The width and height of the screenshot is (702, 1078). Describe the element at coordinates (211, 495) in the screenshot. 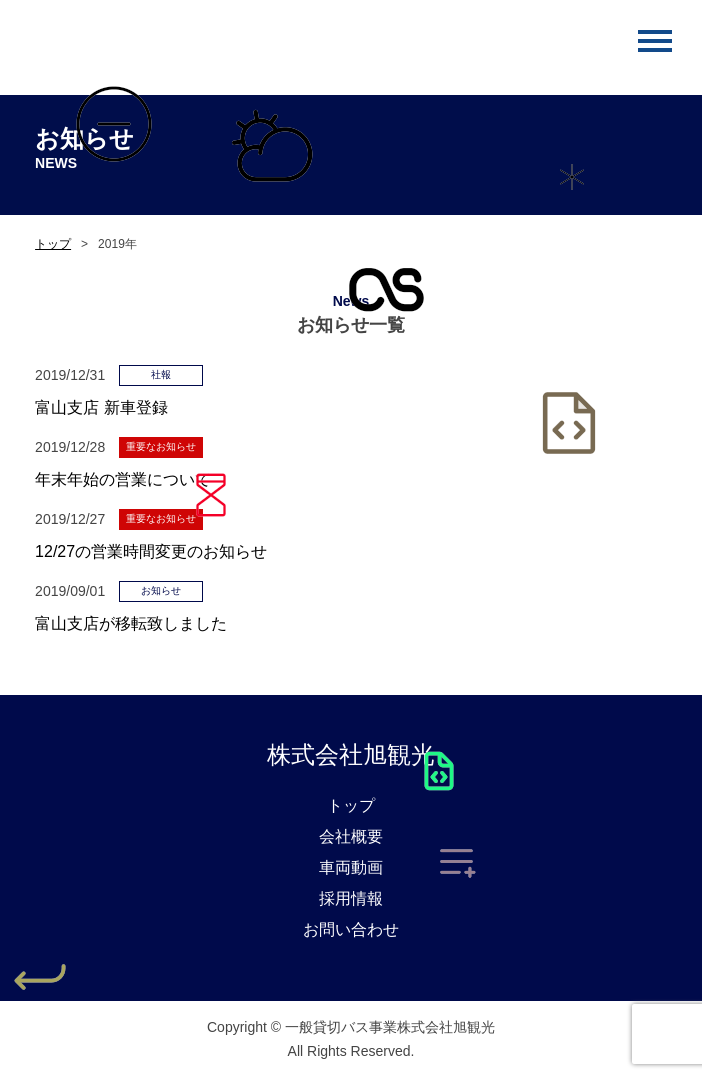

I see `indicates a timer or countdown in progress` at that location.